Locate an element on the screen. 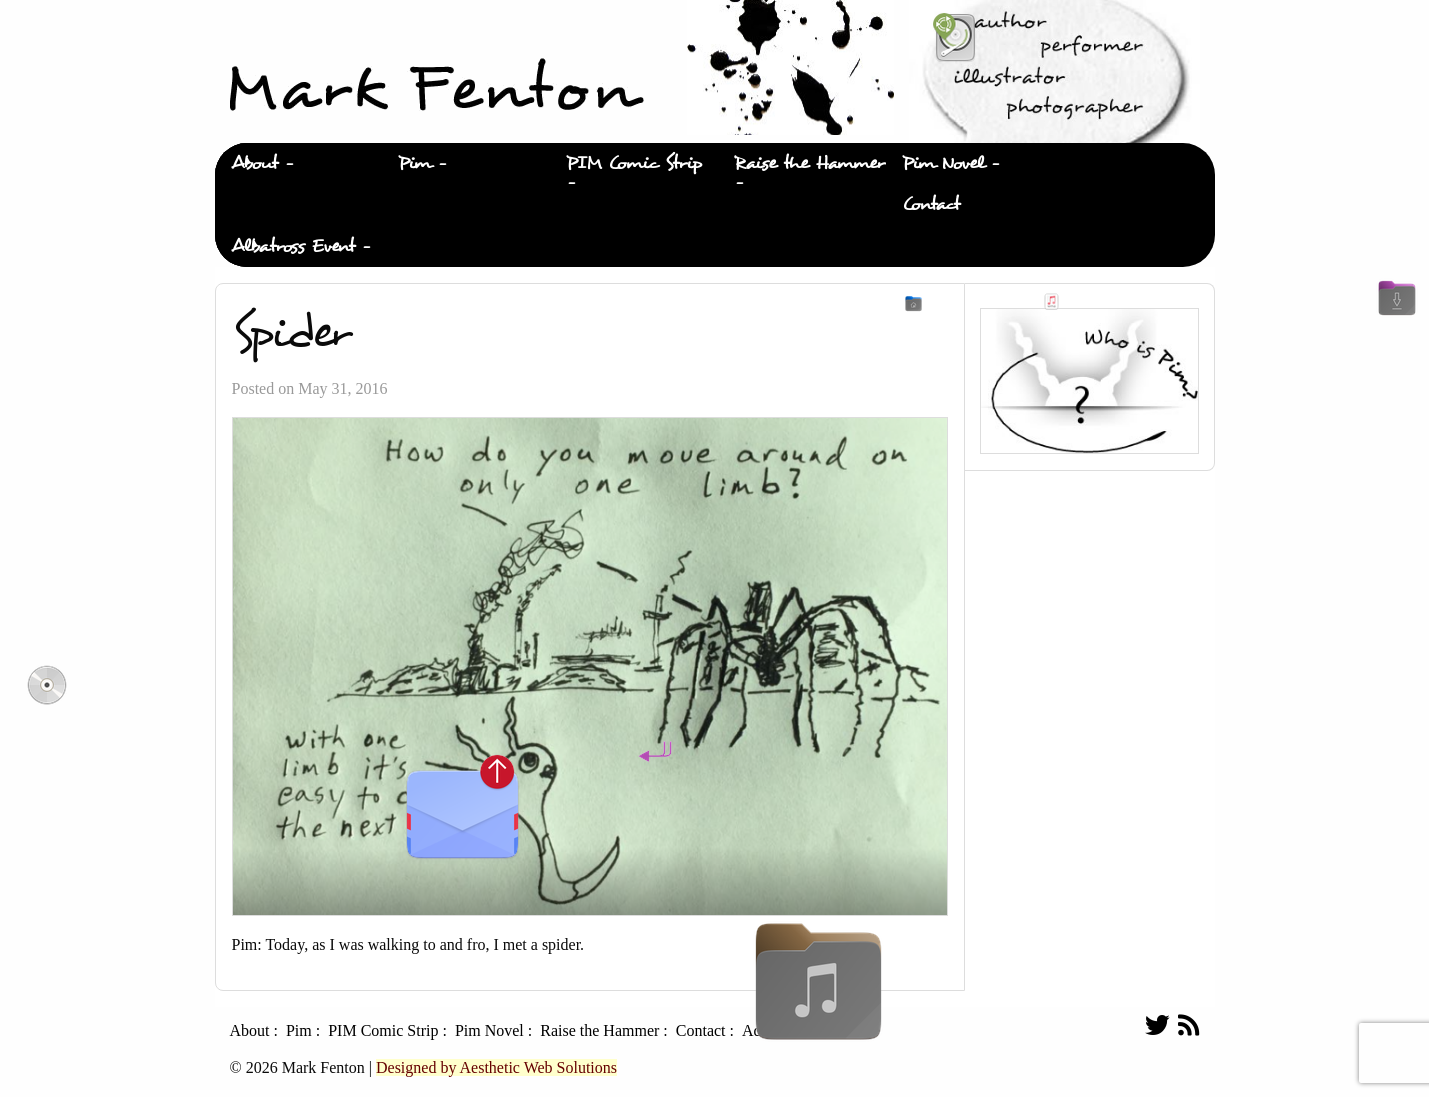 This screenshot has width=1429, height=1097. send an email or message is located at coordinates (462, 814).